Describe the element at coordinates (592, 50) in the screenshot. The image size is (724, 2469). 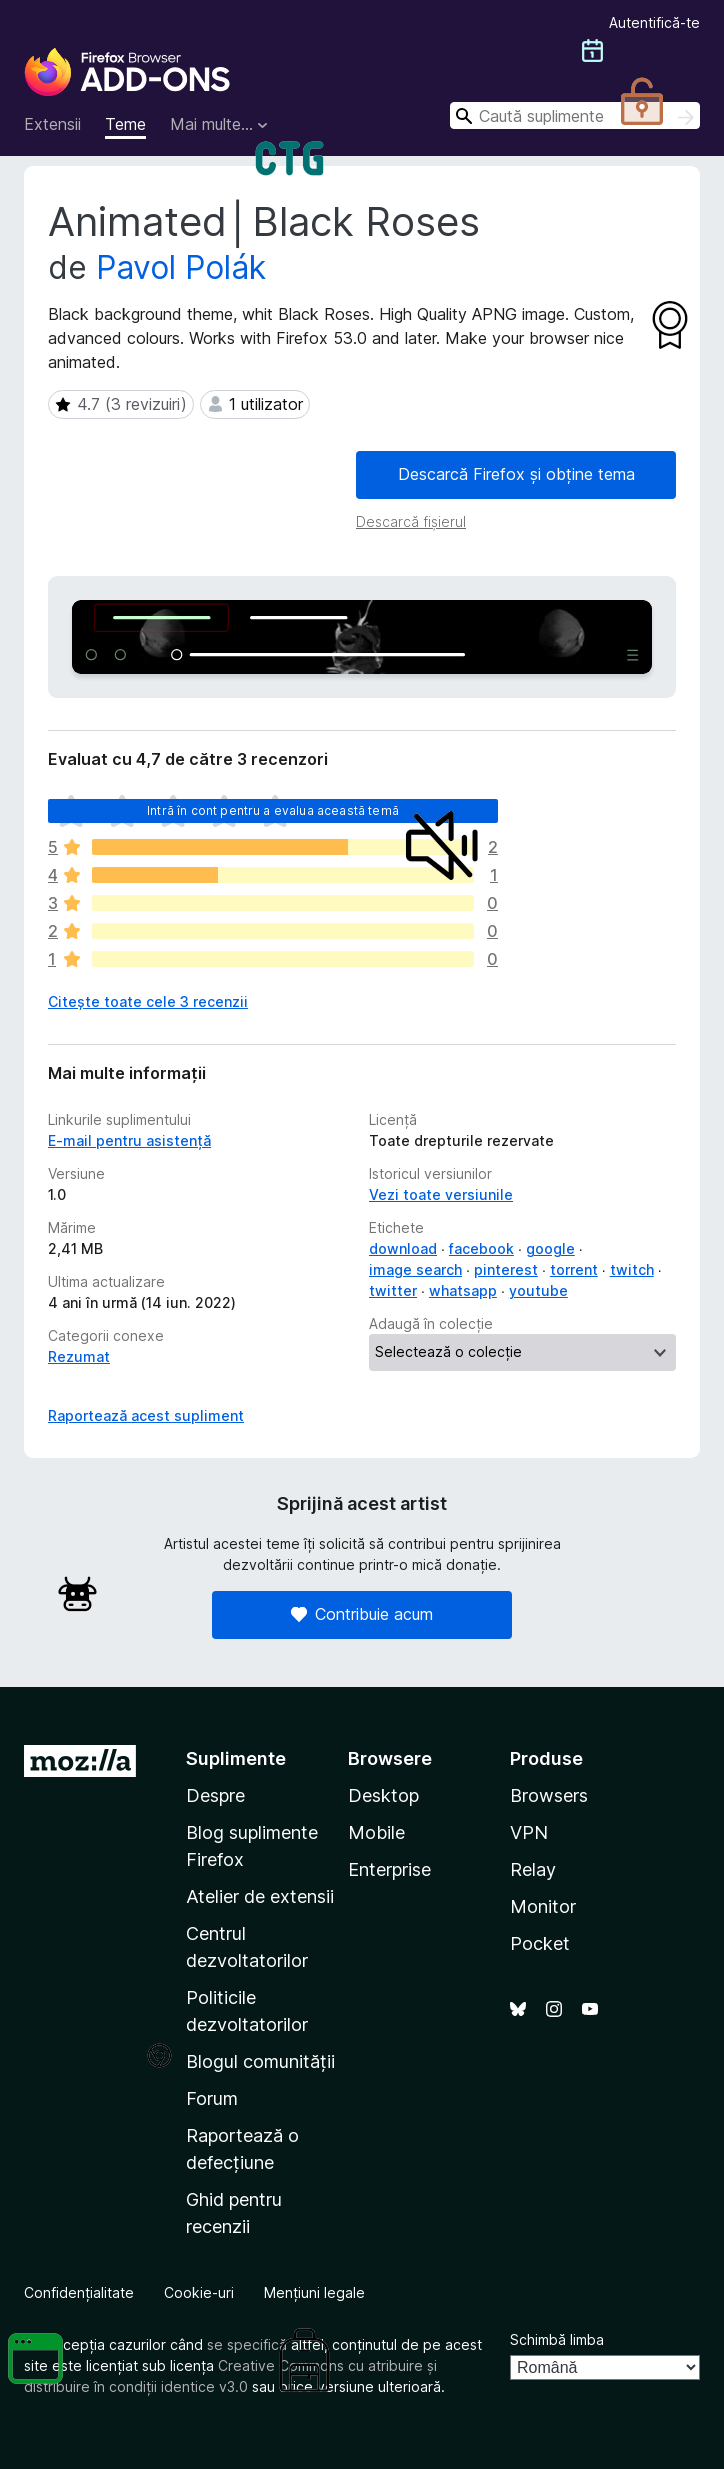
I see `view events for the first day of the month` at that location.